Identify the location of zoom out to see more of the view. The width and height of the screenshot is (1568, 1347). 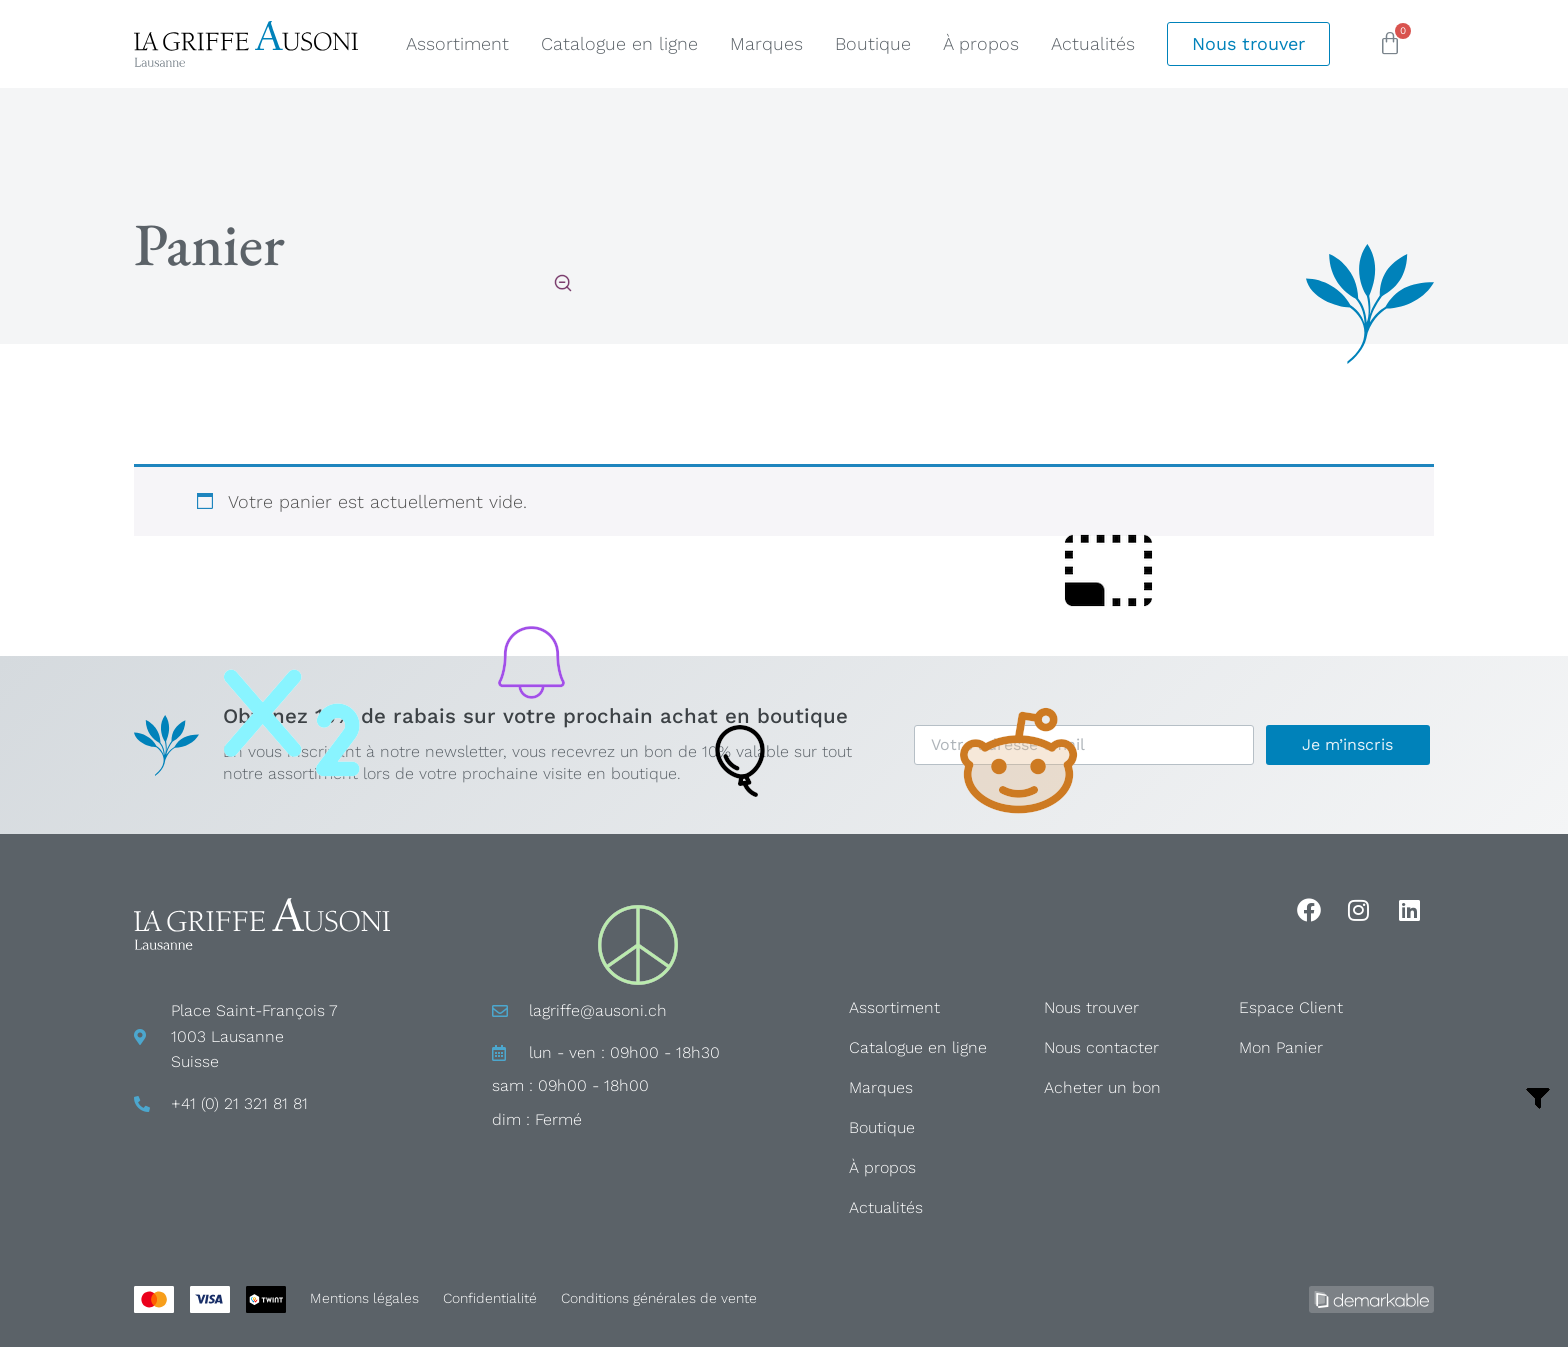
(563, 283).